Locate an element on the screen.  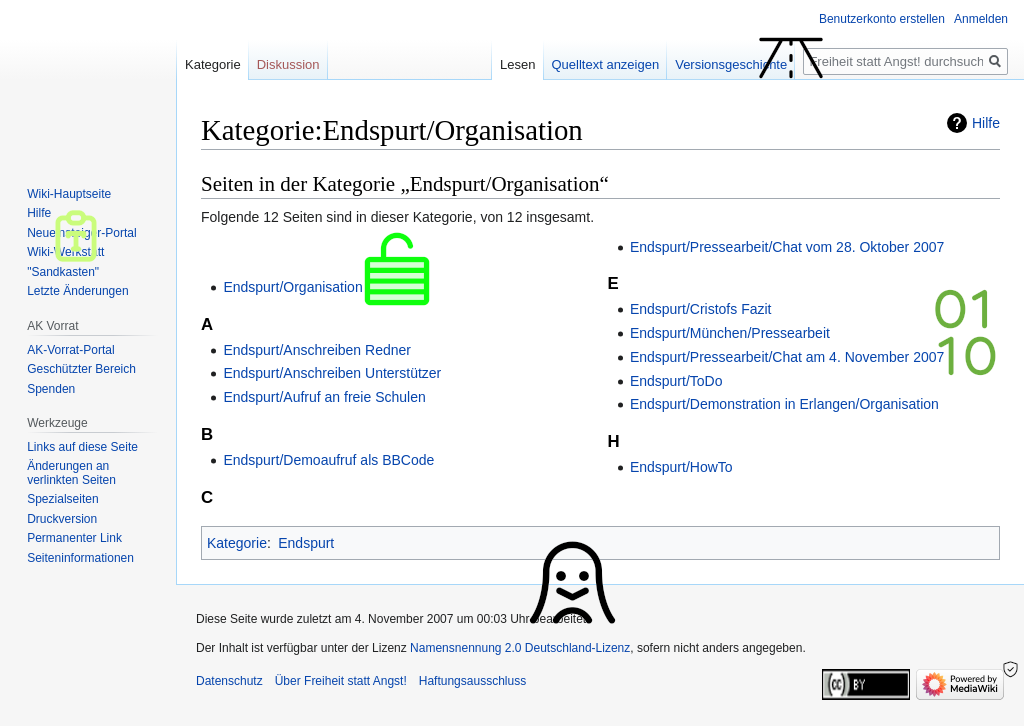
indicates verified security or protection status is located at coordinates (1010, 669).